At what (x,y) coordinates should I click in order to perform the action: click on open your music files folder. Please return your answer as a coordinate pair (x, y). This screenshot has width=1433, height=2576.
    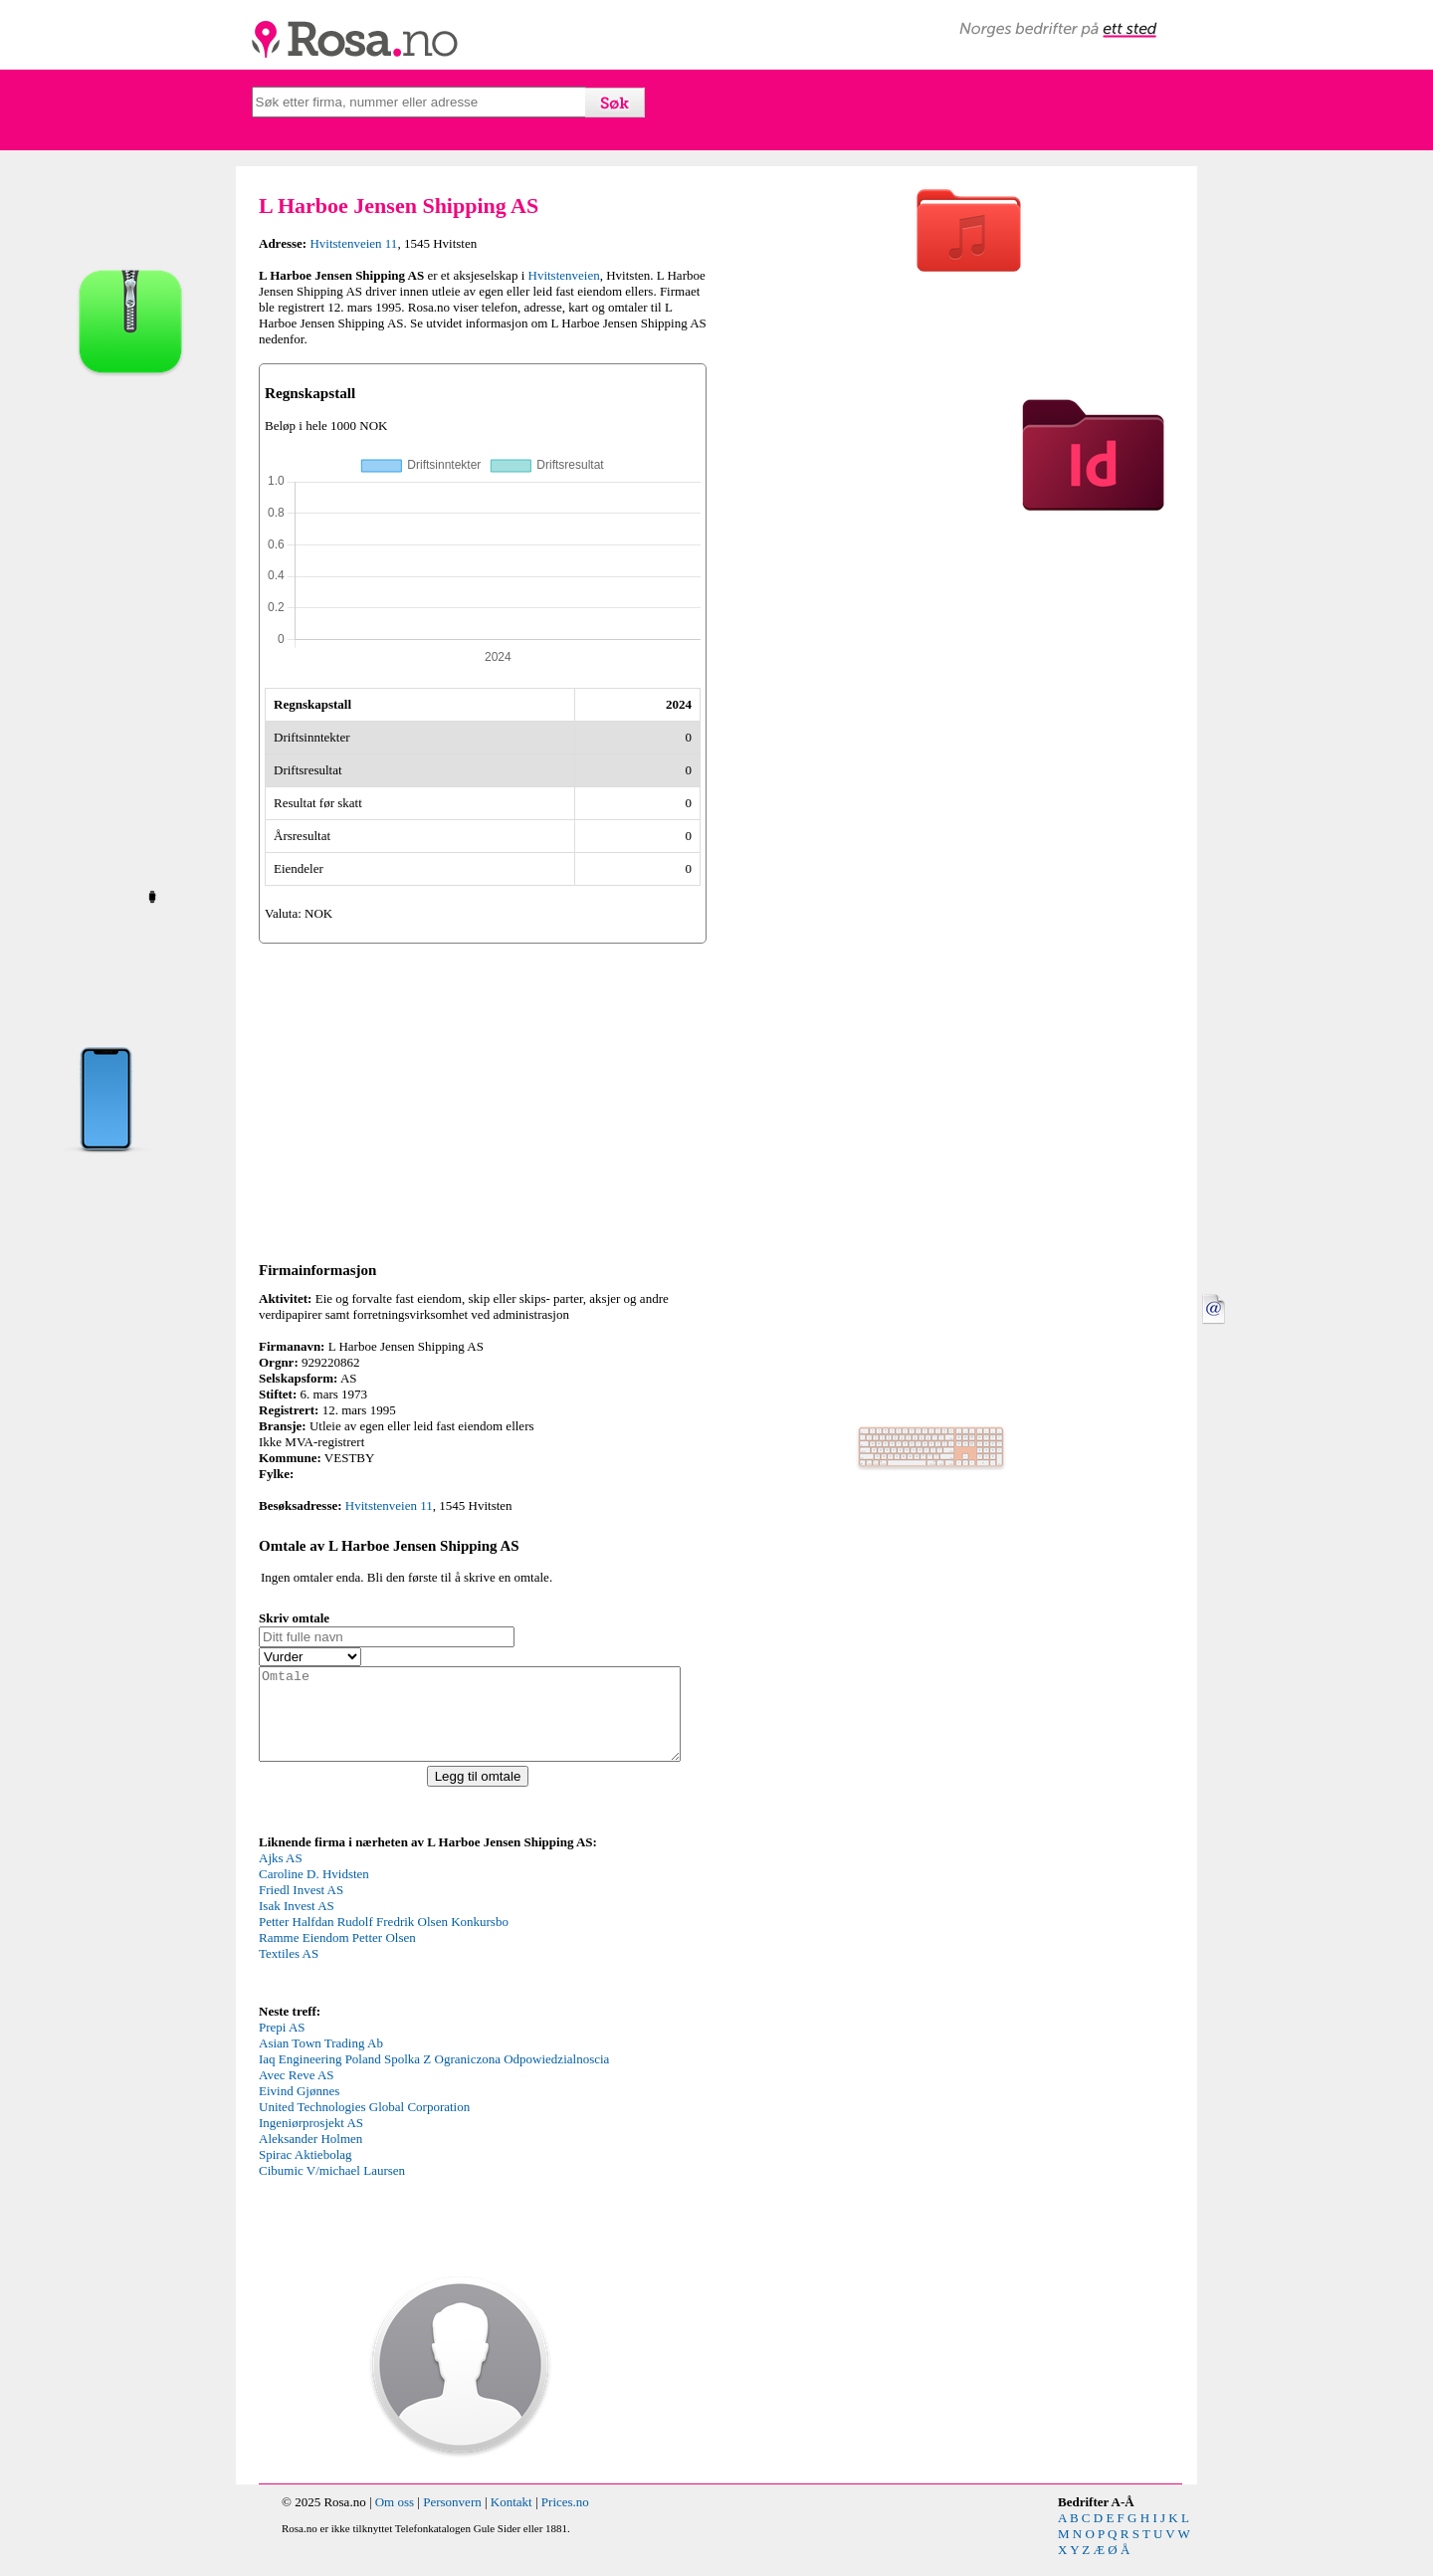
    Looking at the image, I should click on (968, 230).